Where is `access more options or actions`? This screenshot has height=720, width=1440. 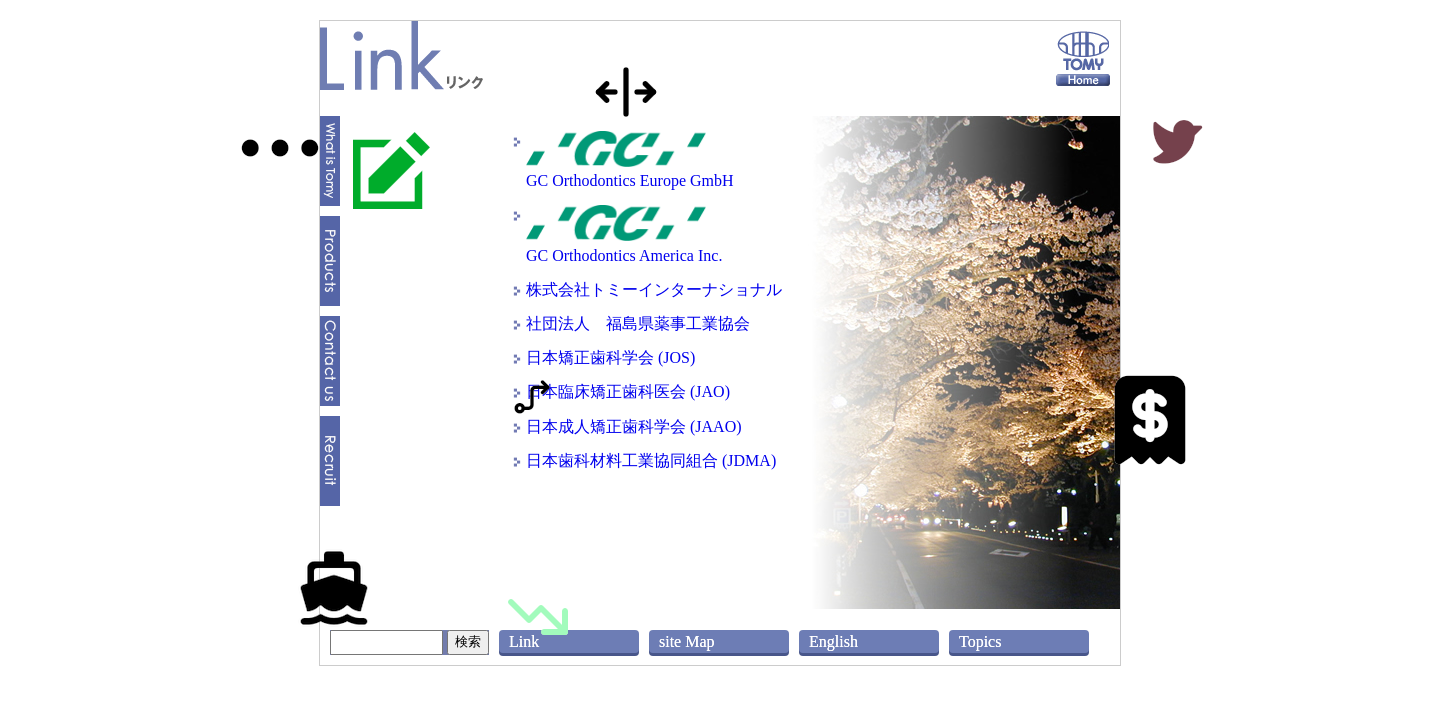 access more options or actions is located at coordinates (280, 148).